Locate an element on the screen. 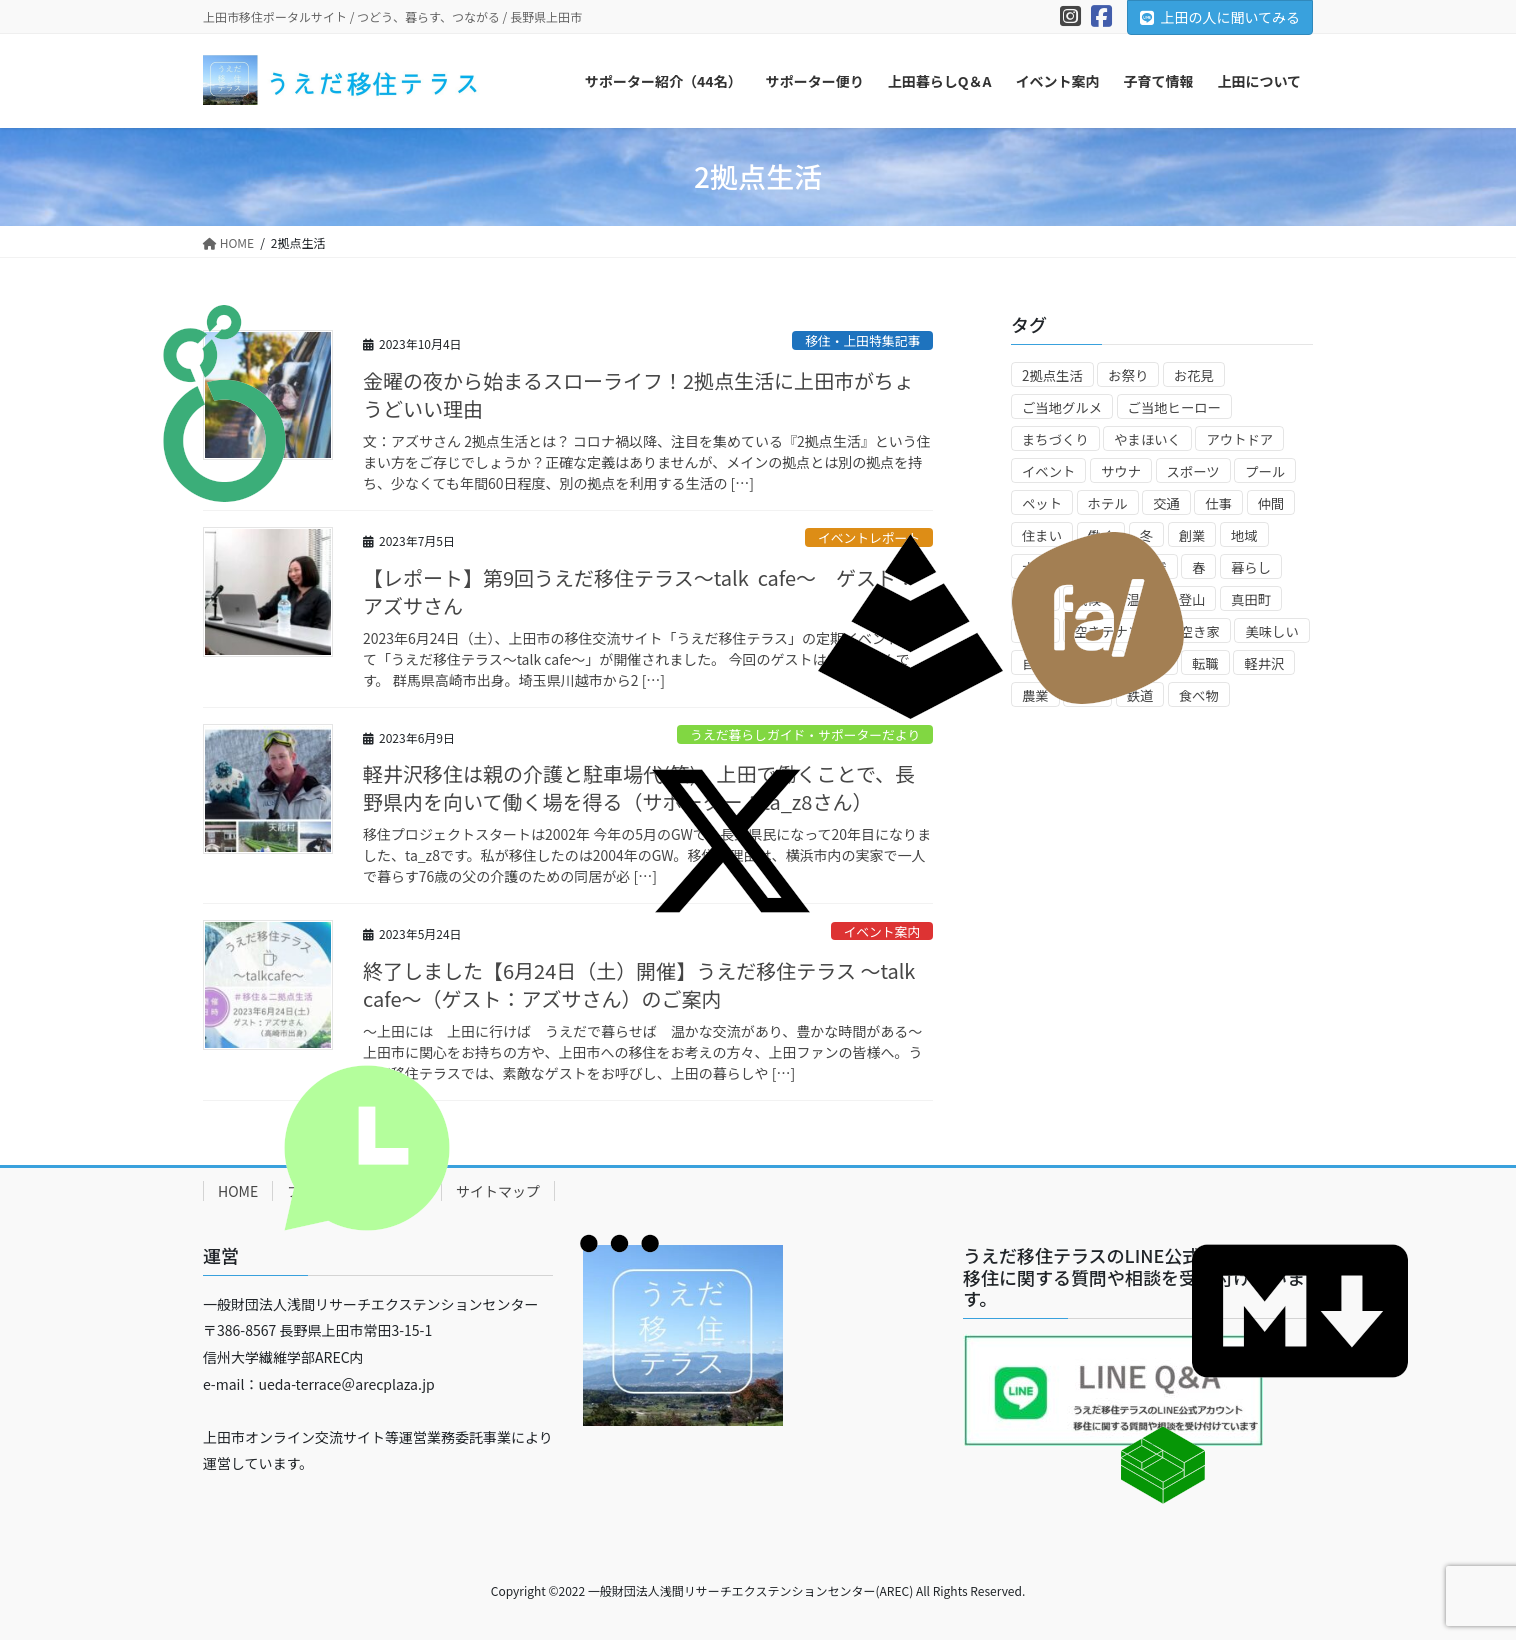 The image size is (1516, 1640). red app logo is located at coordinates (910, 626).